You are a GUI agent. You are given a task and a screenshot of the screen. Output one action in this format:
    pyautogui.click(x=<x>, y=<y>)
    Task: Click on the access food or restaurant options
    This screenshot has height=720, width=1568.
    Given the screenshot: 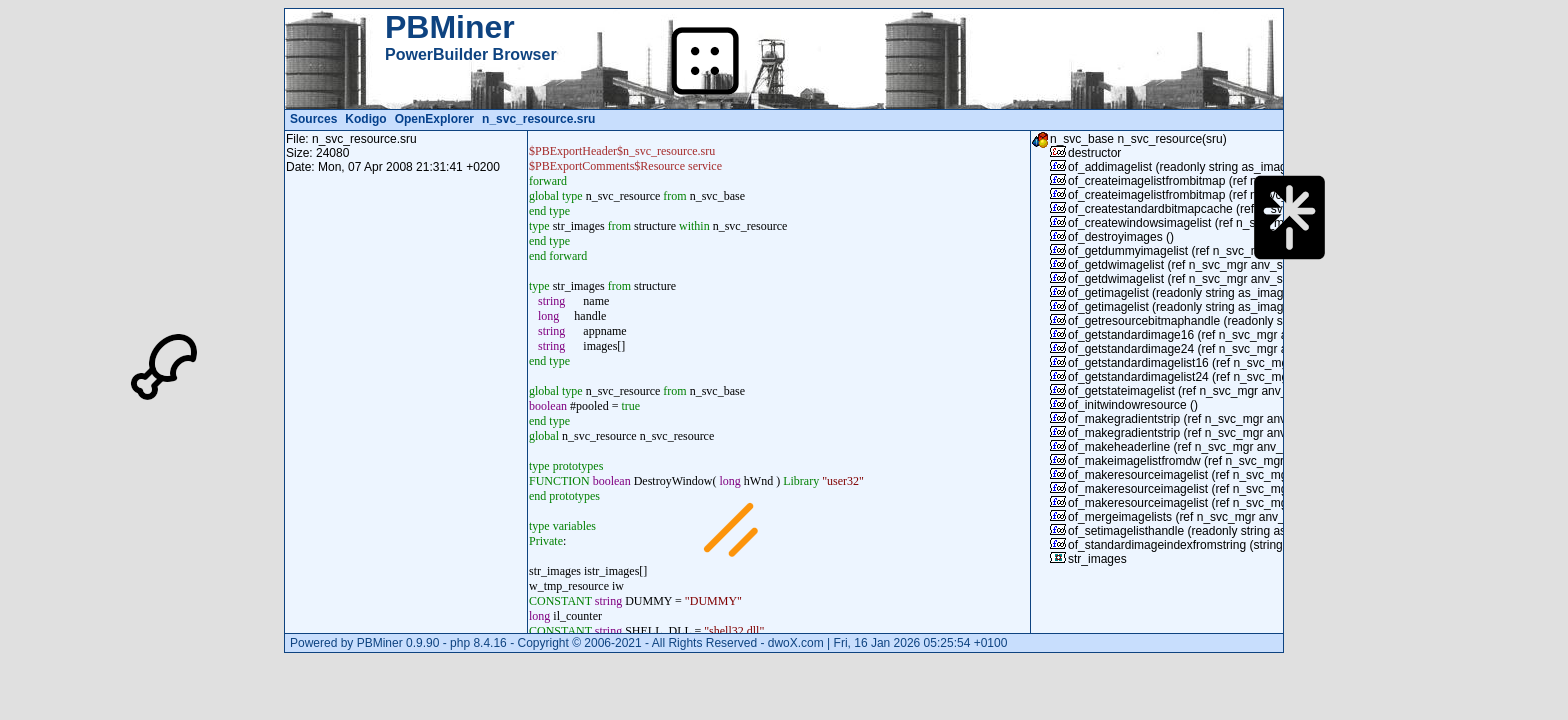 What is the action you would take?
    pyautogui.click(x=164, y=367)
    